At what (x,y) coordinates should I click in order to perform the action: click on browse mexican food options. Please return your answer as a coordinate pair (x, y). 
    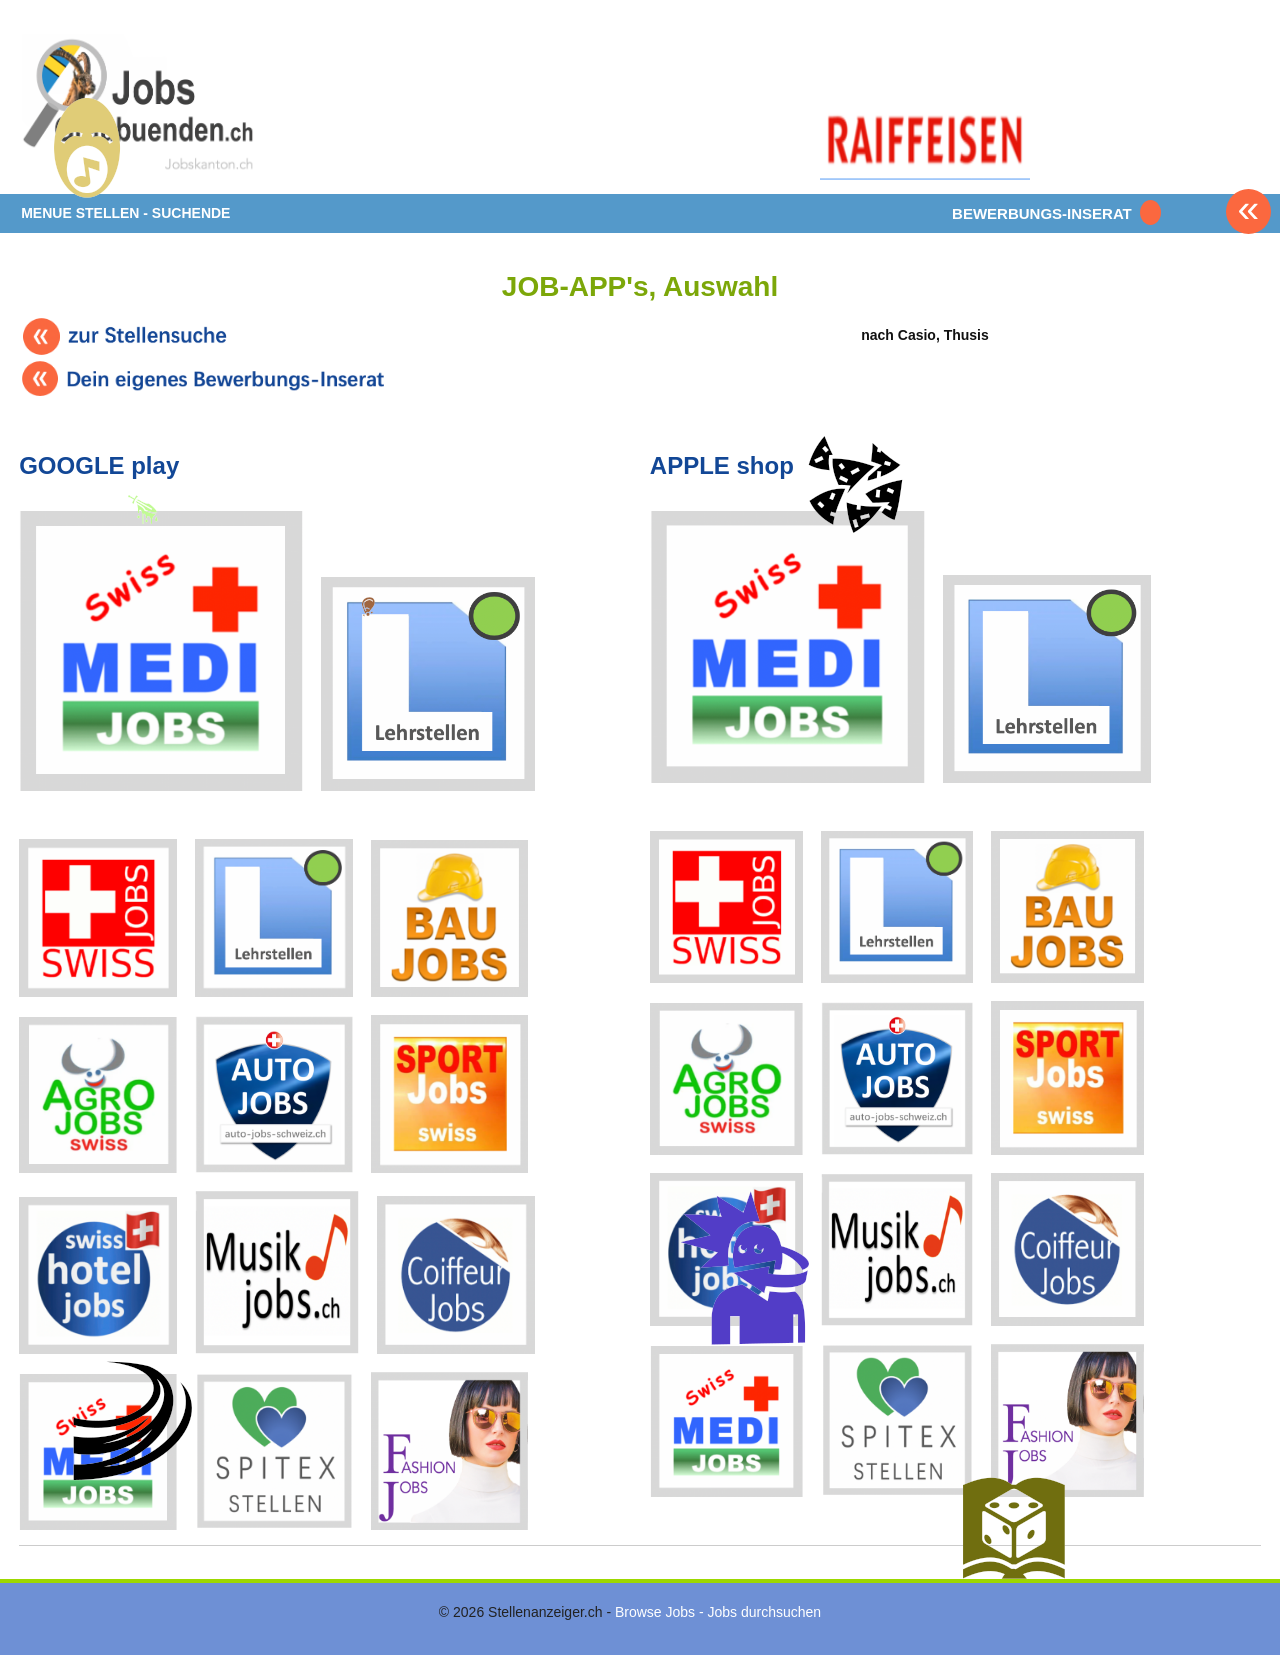
    Looking at the image, I should click on (855, 484).